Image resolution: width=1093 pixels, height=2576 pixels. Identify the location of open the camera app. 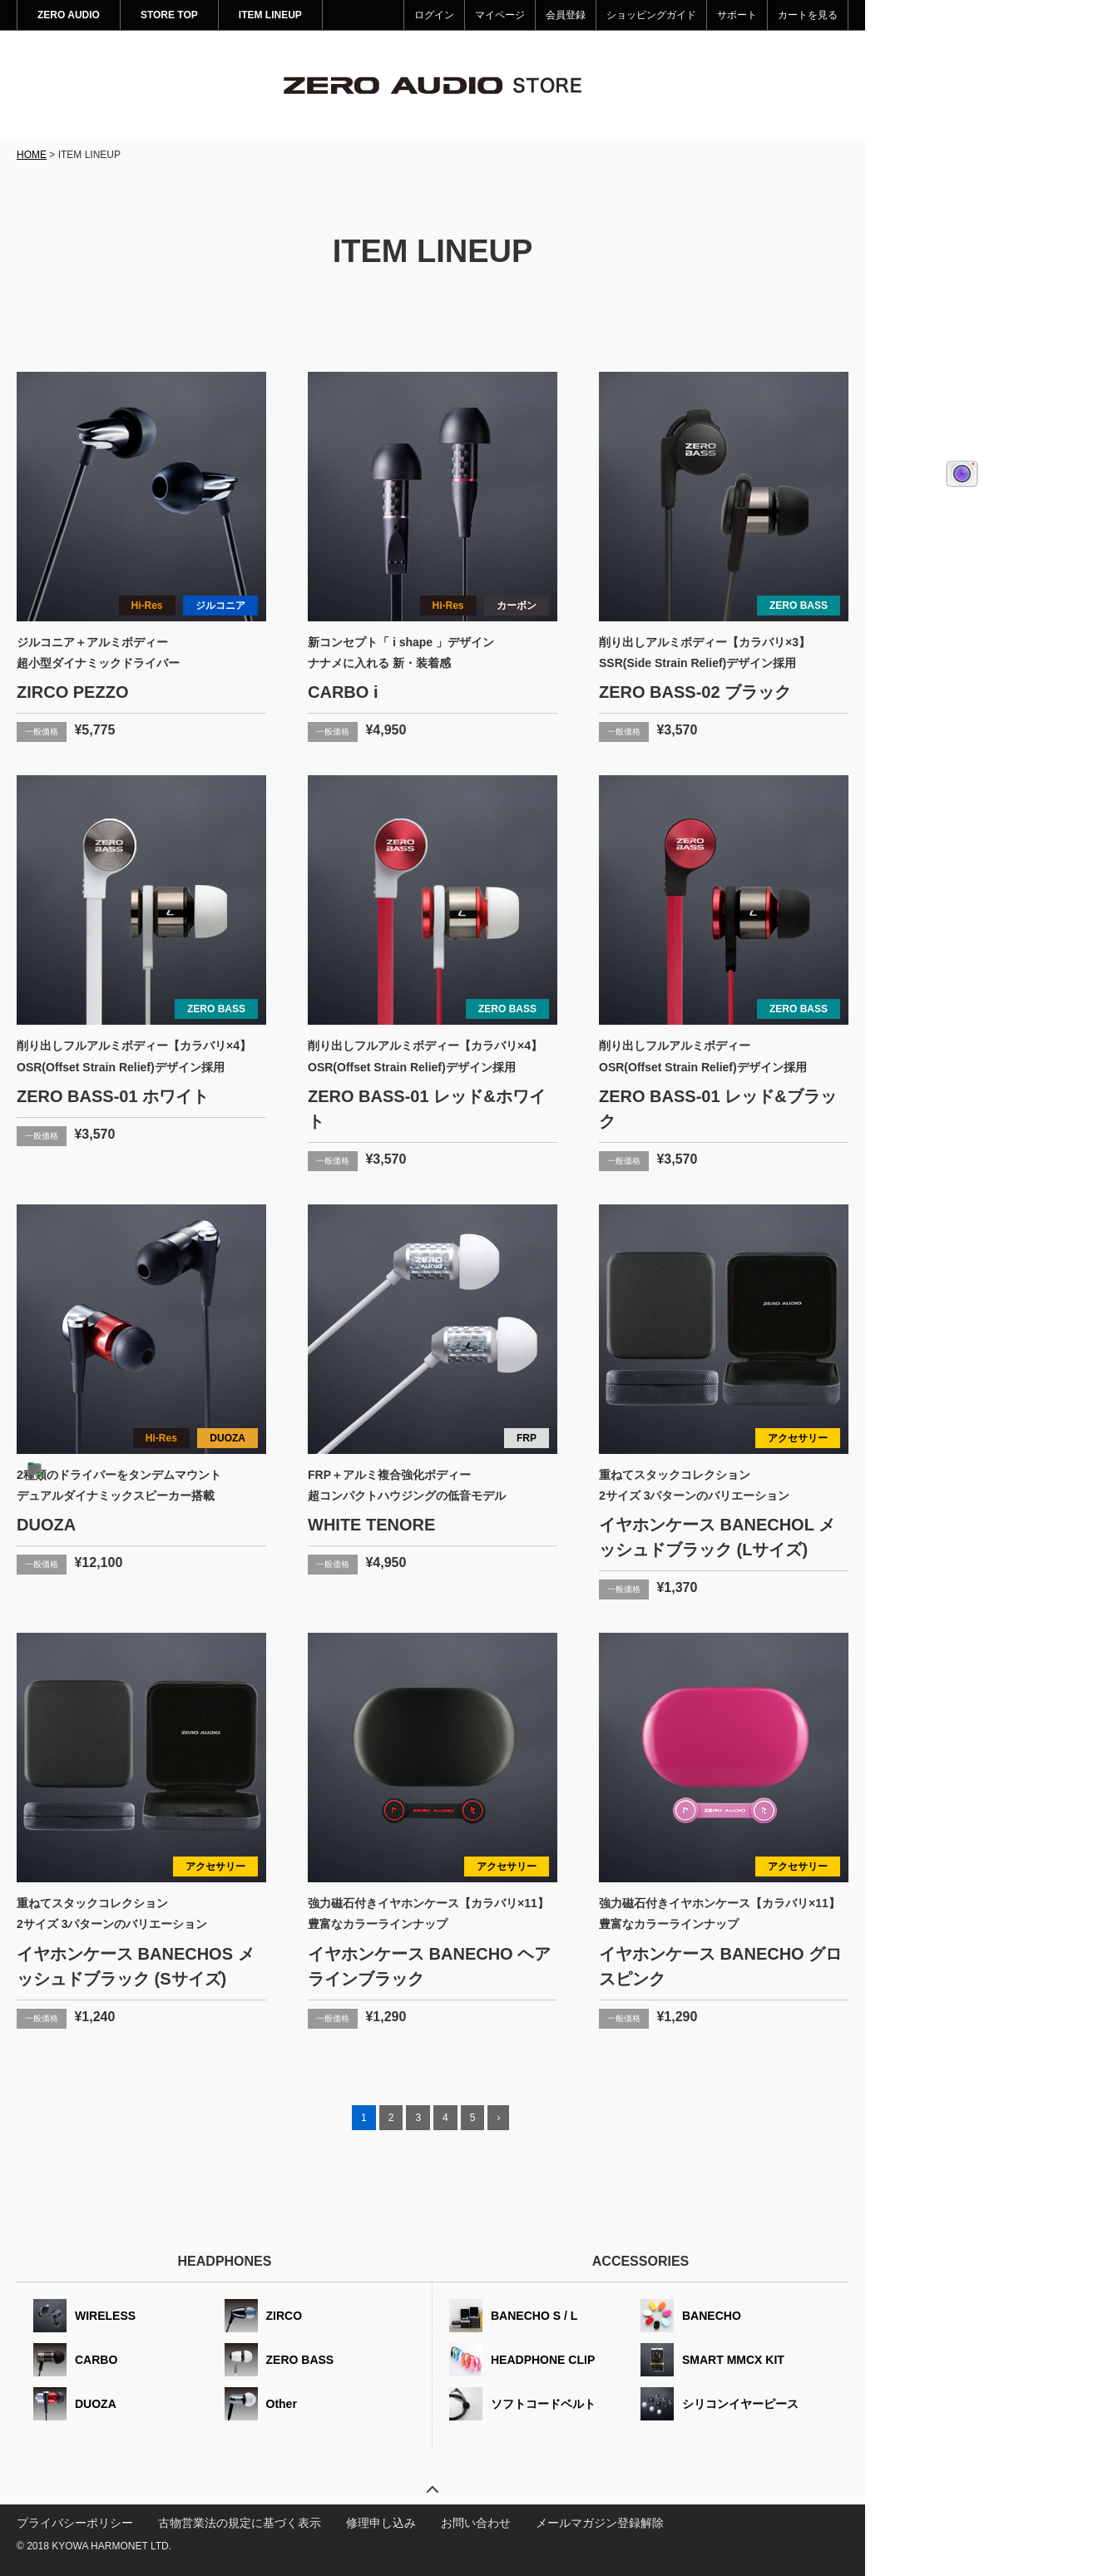
(962, 473).